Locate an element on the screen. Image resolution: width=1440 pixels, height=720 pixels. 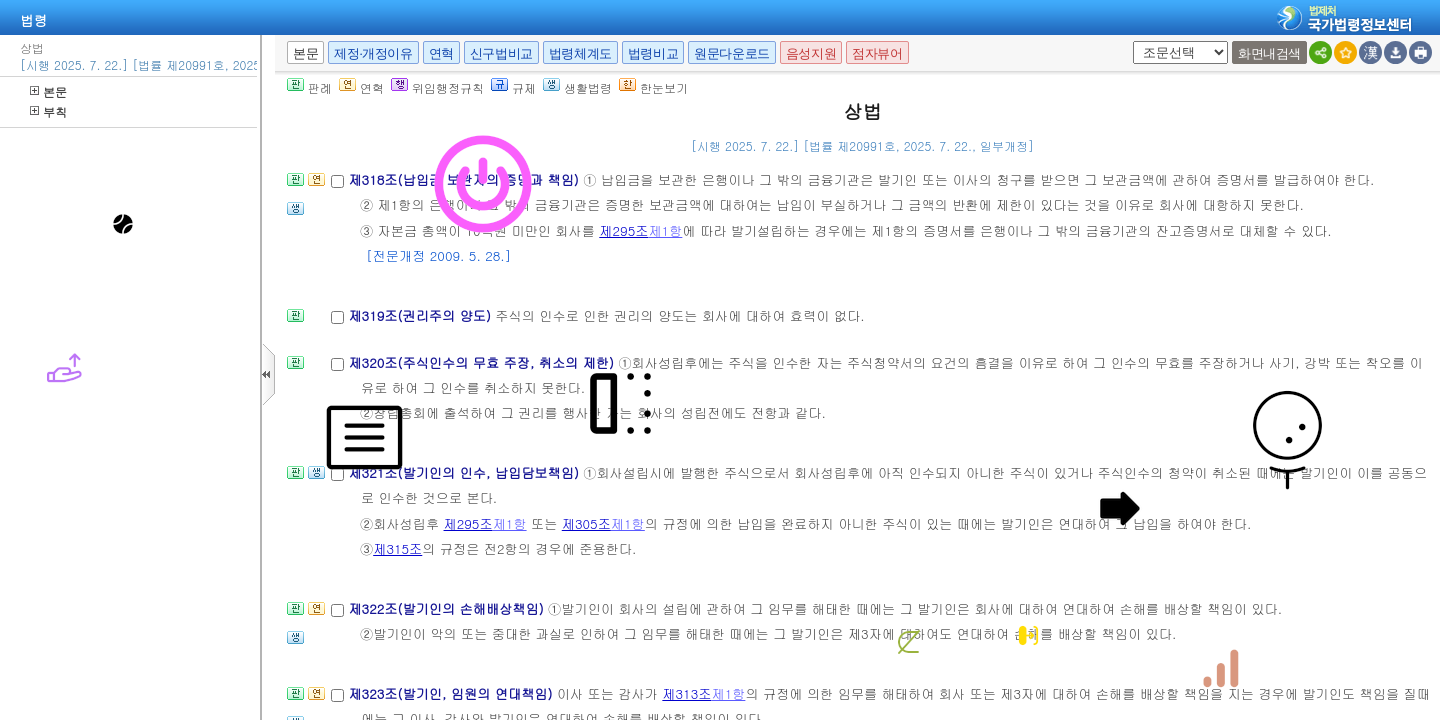
align selected element to the left is located at coordinates (620, 403).